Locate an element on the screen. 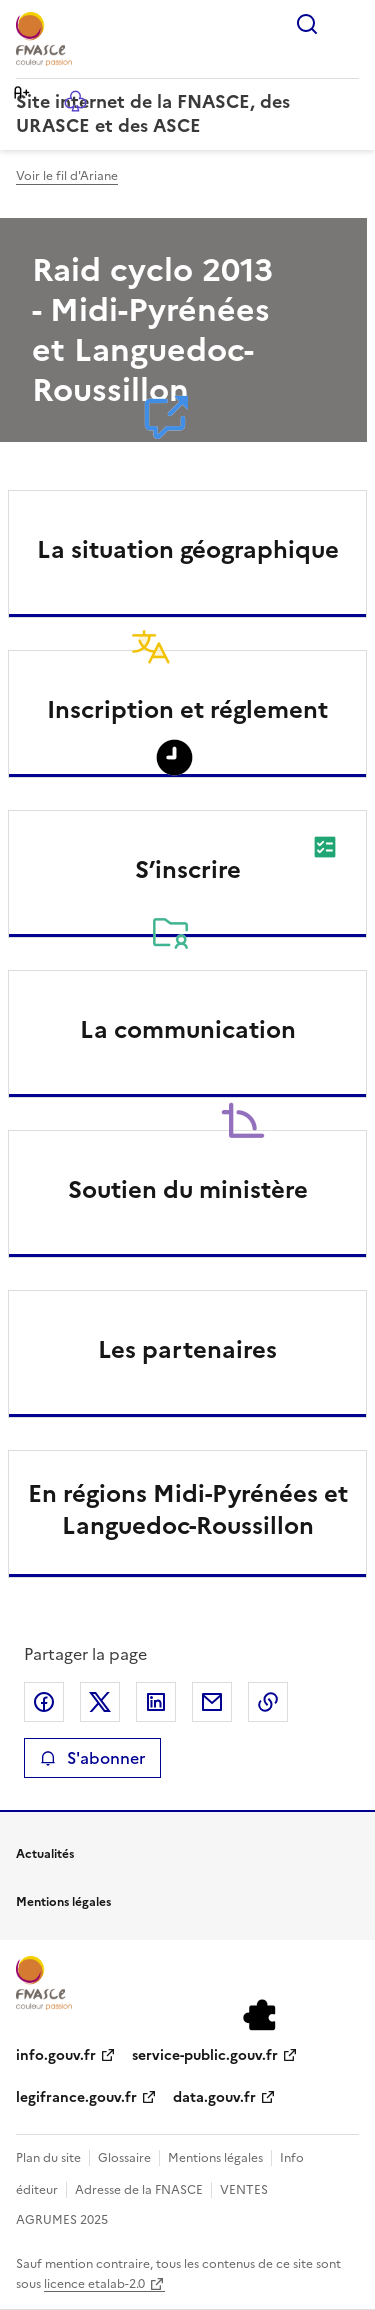 The height and width of the screenshot is (2310, 375). indicates the current time is 9 o'clock is located at coordinates (174, 757).